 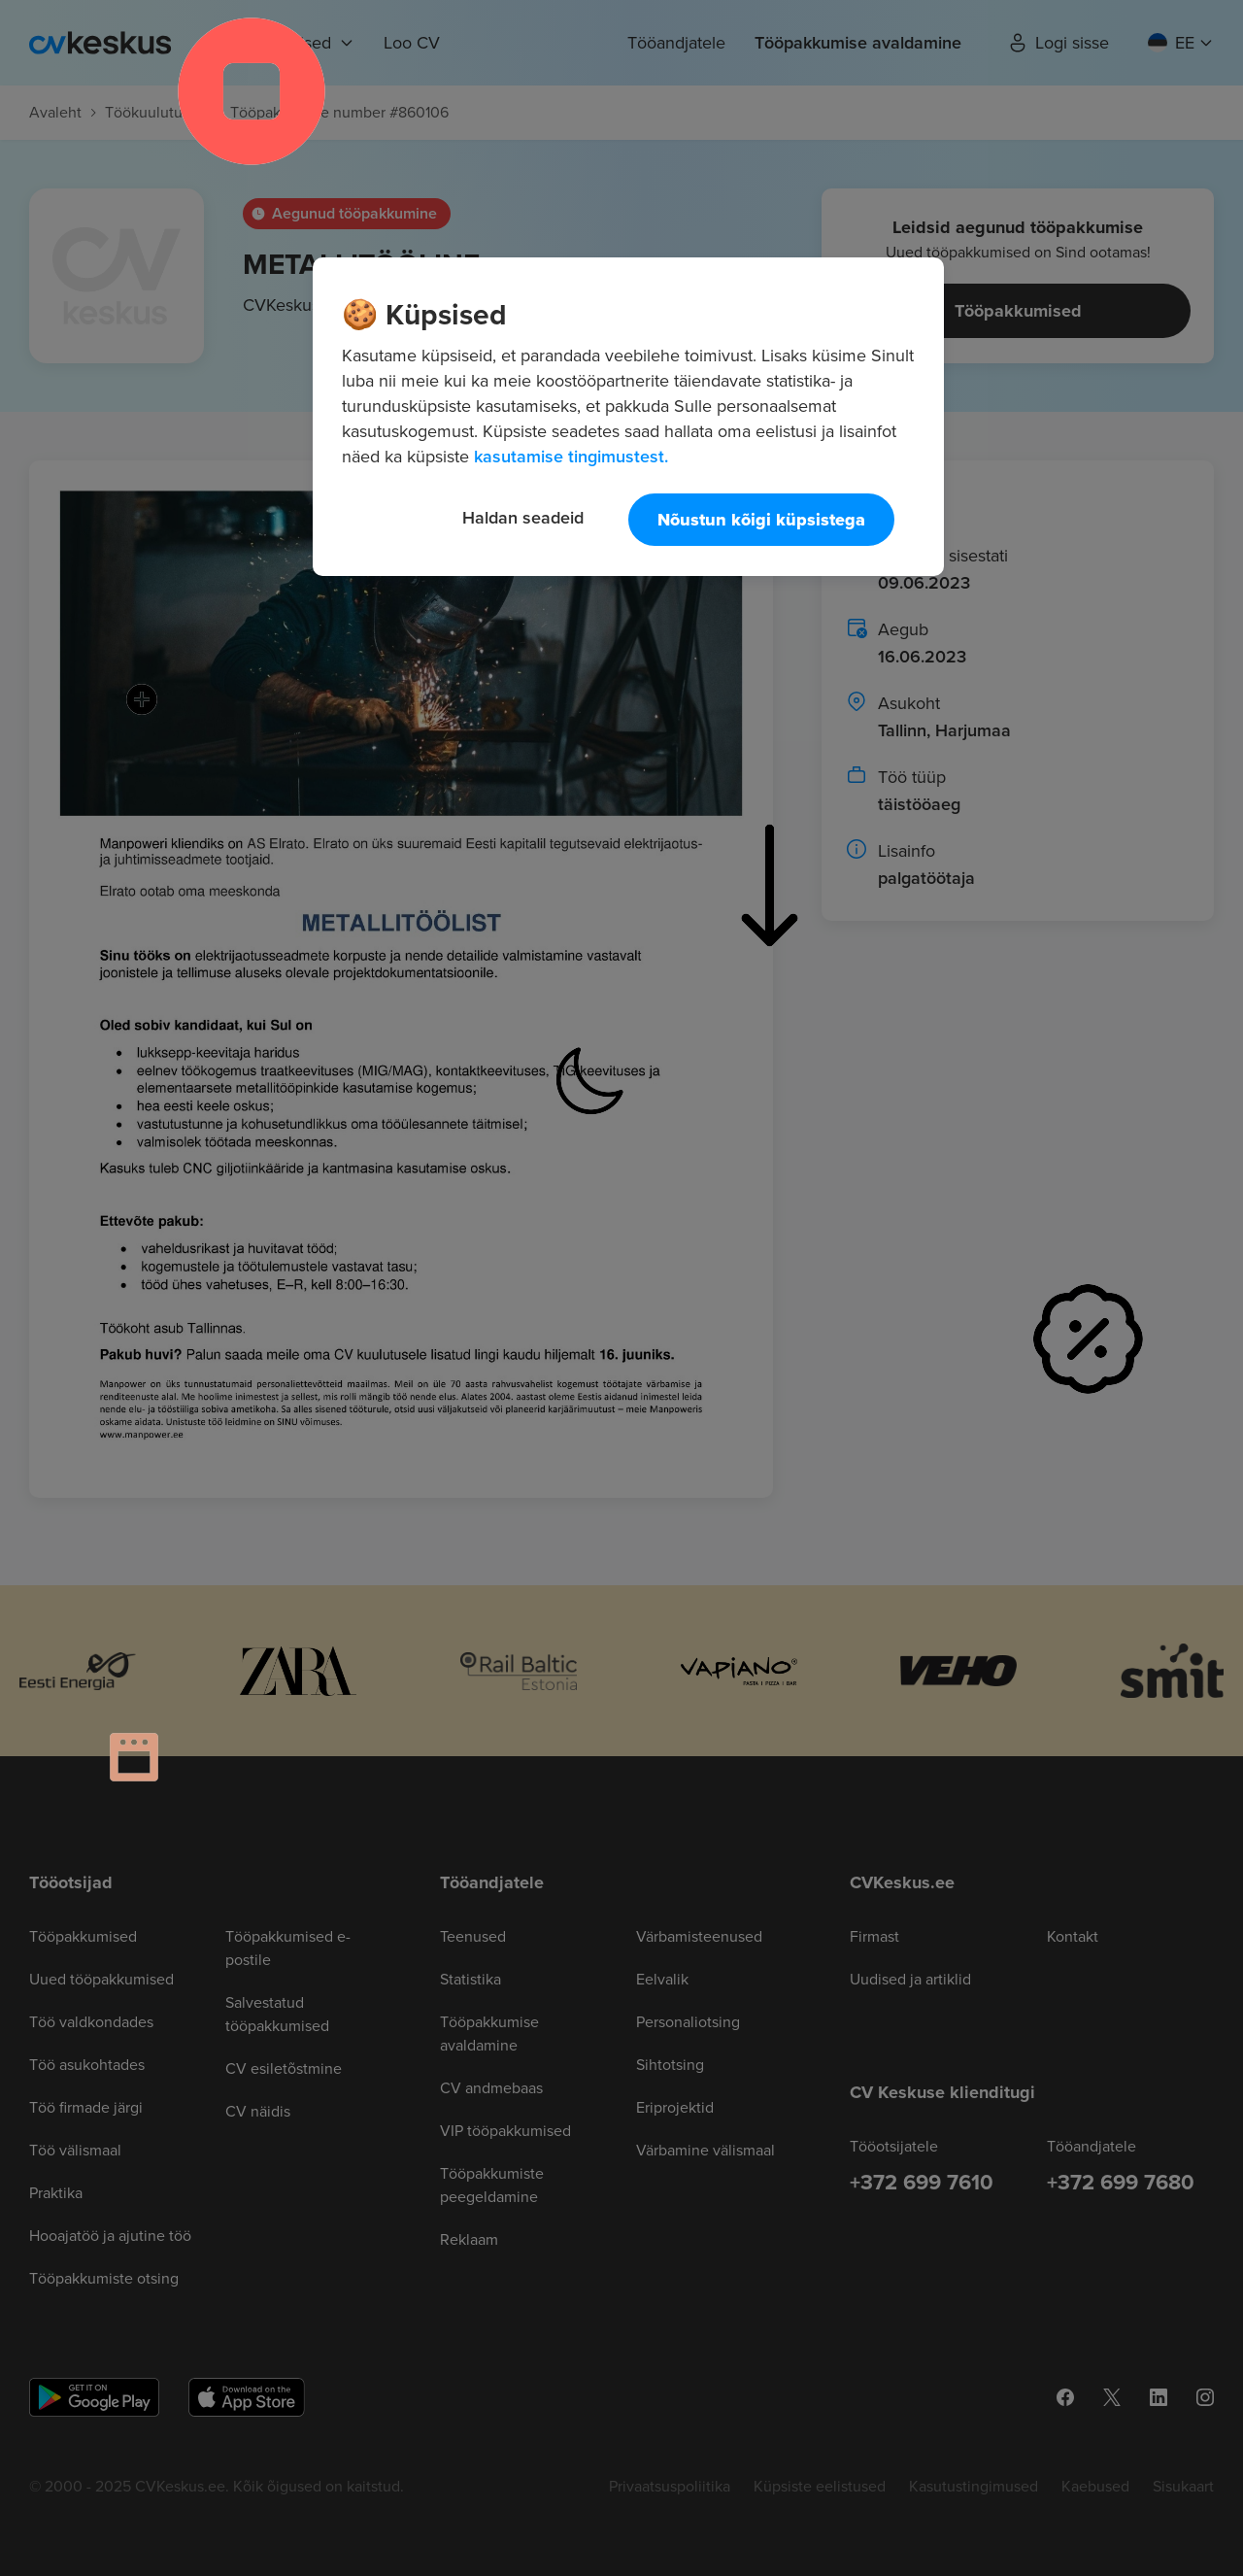 I want to click on switch to dark mode, so click(x=588, y=1082).